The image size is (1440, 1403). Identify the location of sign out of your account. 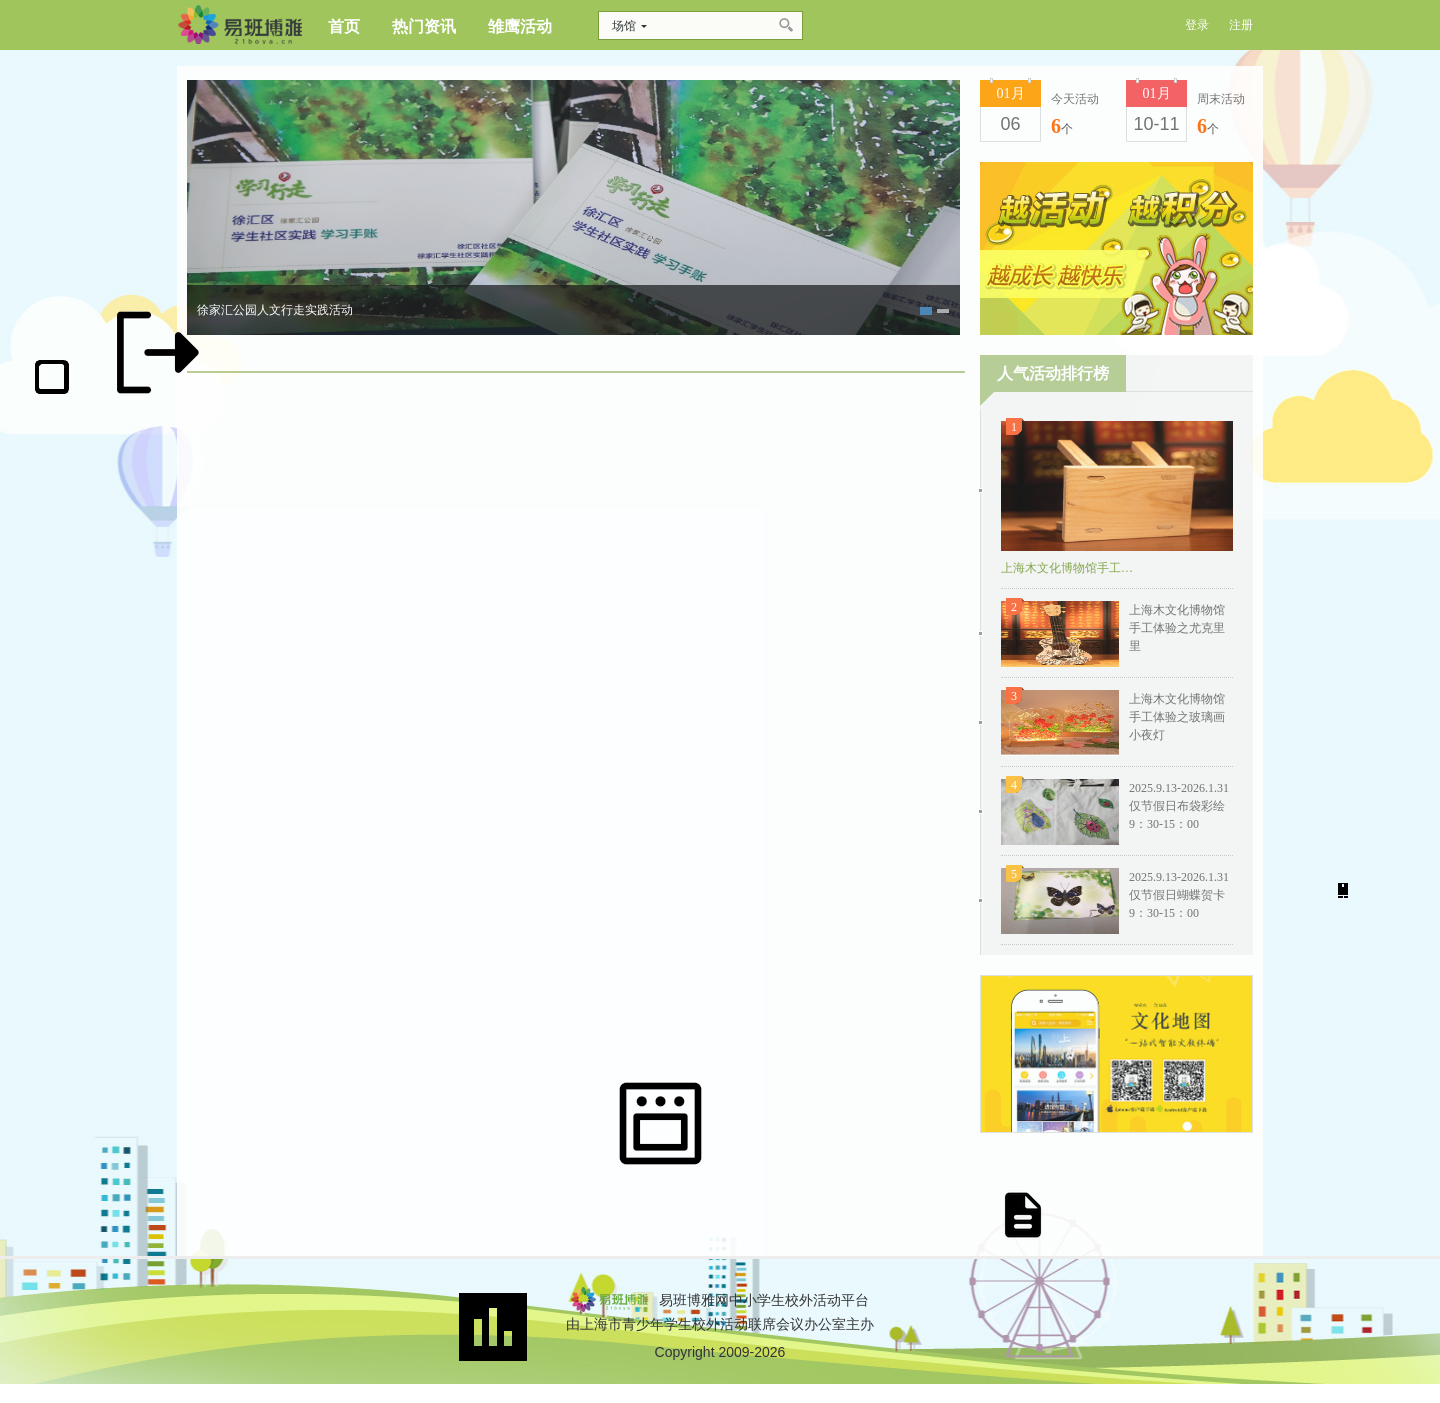
(154, 352).